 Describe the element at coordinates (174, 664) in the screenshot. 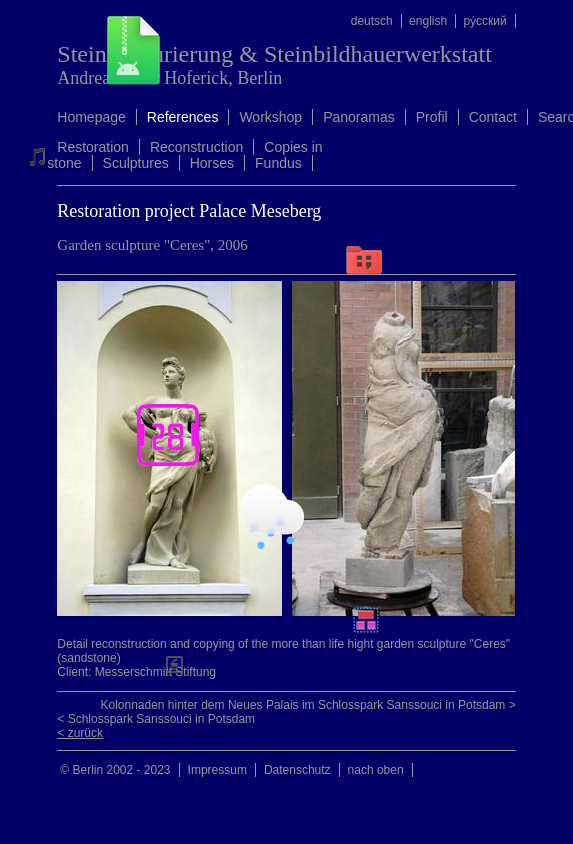

I see `open character map to insert special symbols` at that location.